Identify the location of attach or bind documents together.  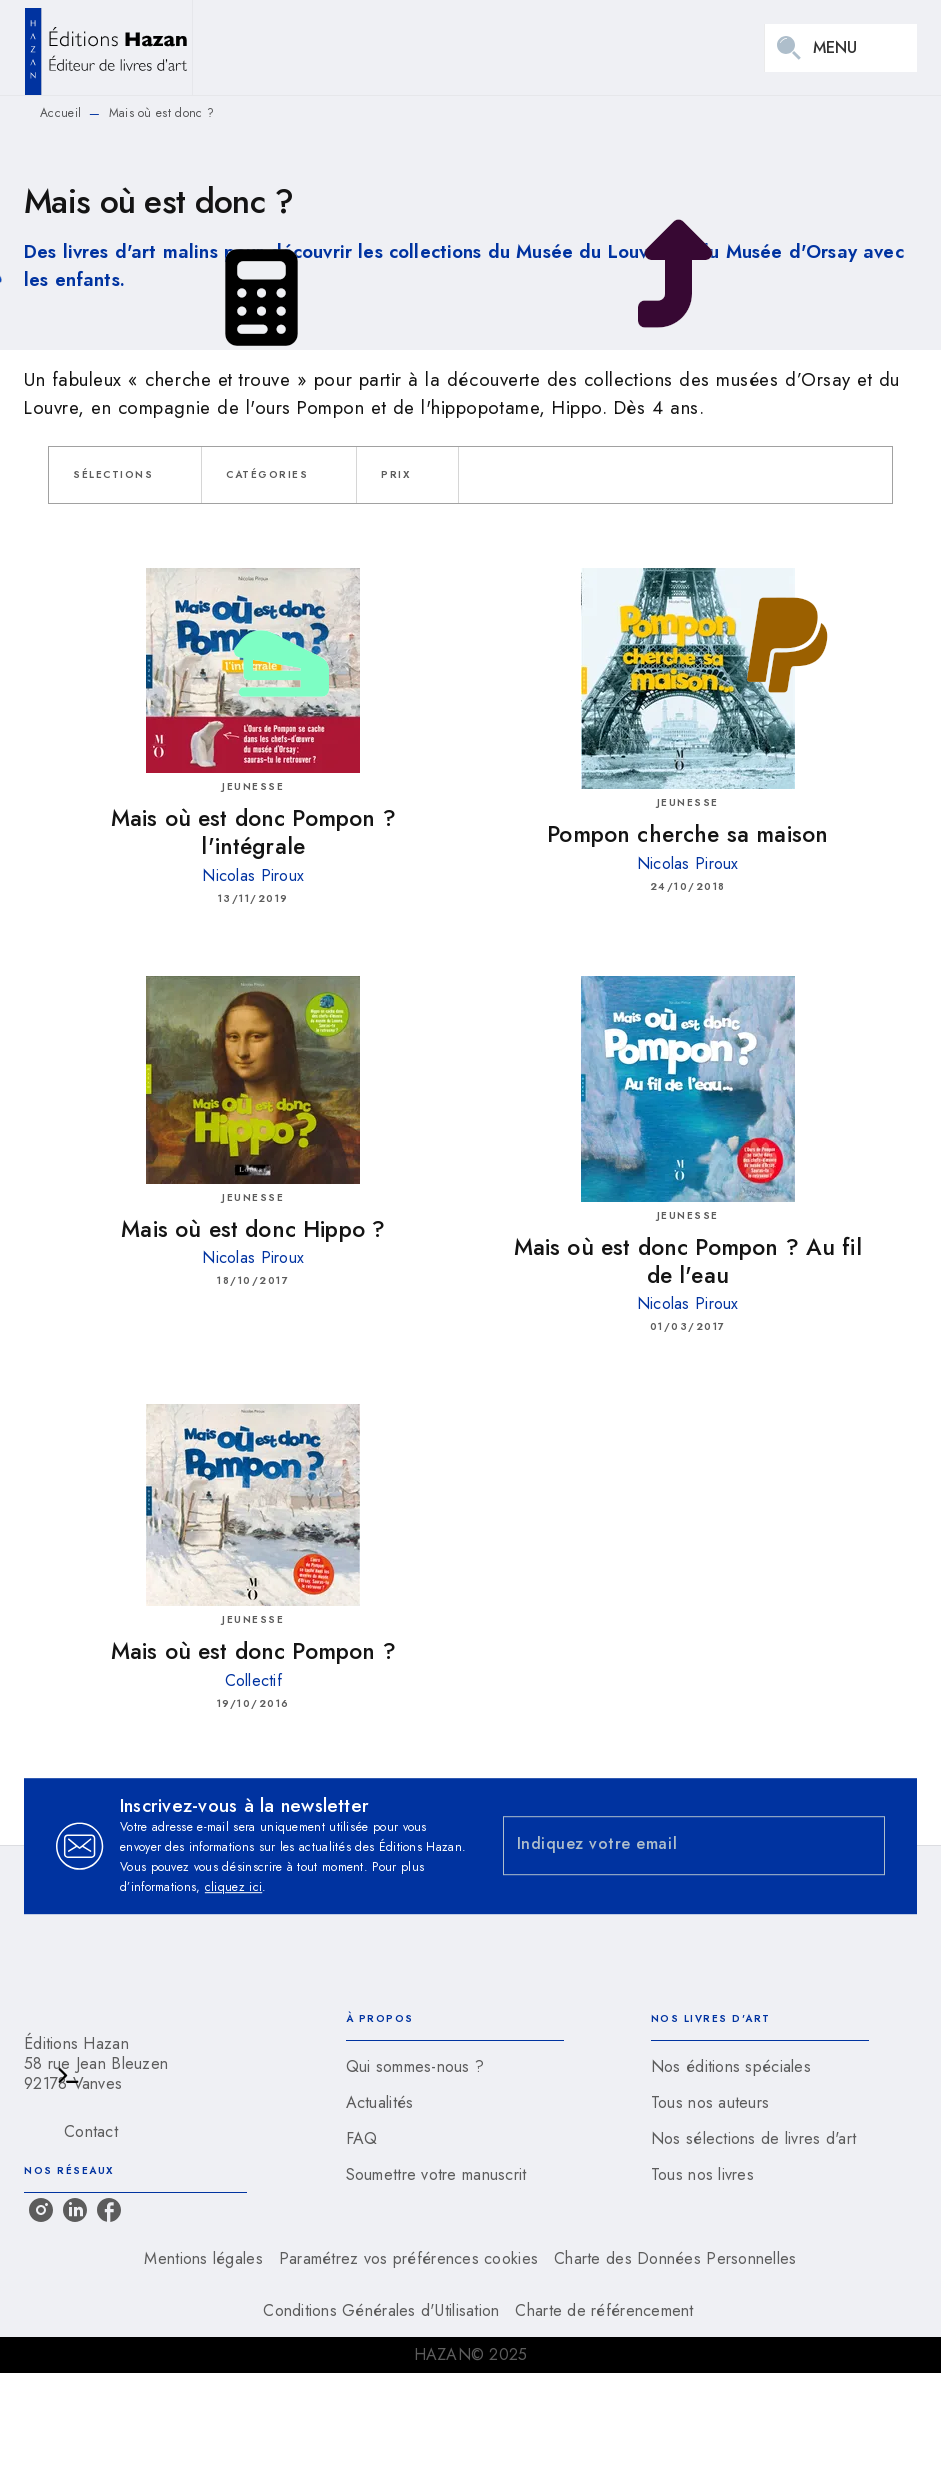
(281, 663).